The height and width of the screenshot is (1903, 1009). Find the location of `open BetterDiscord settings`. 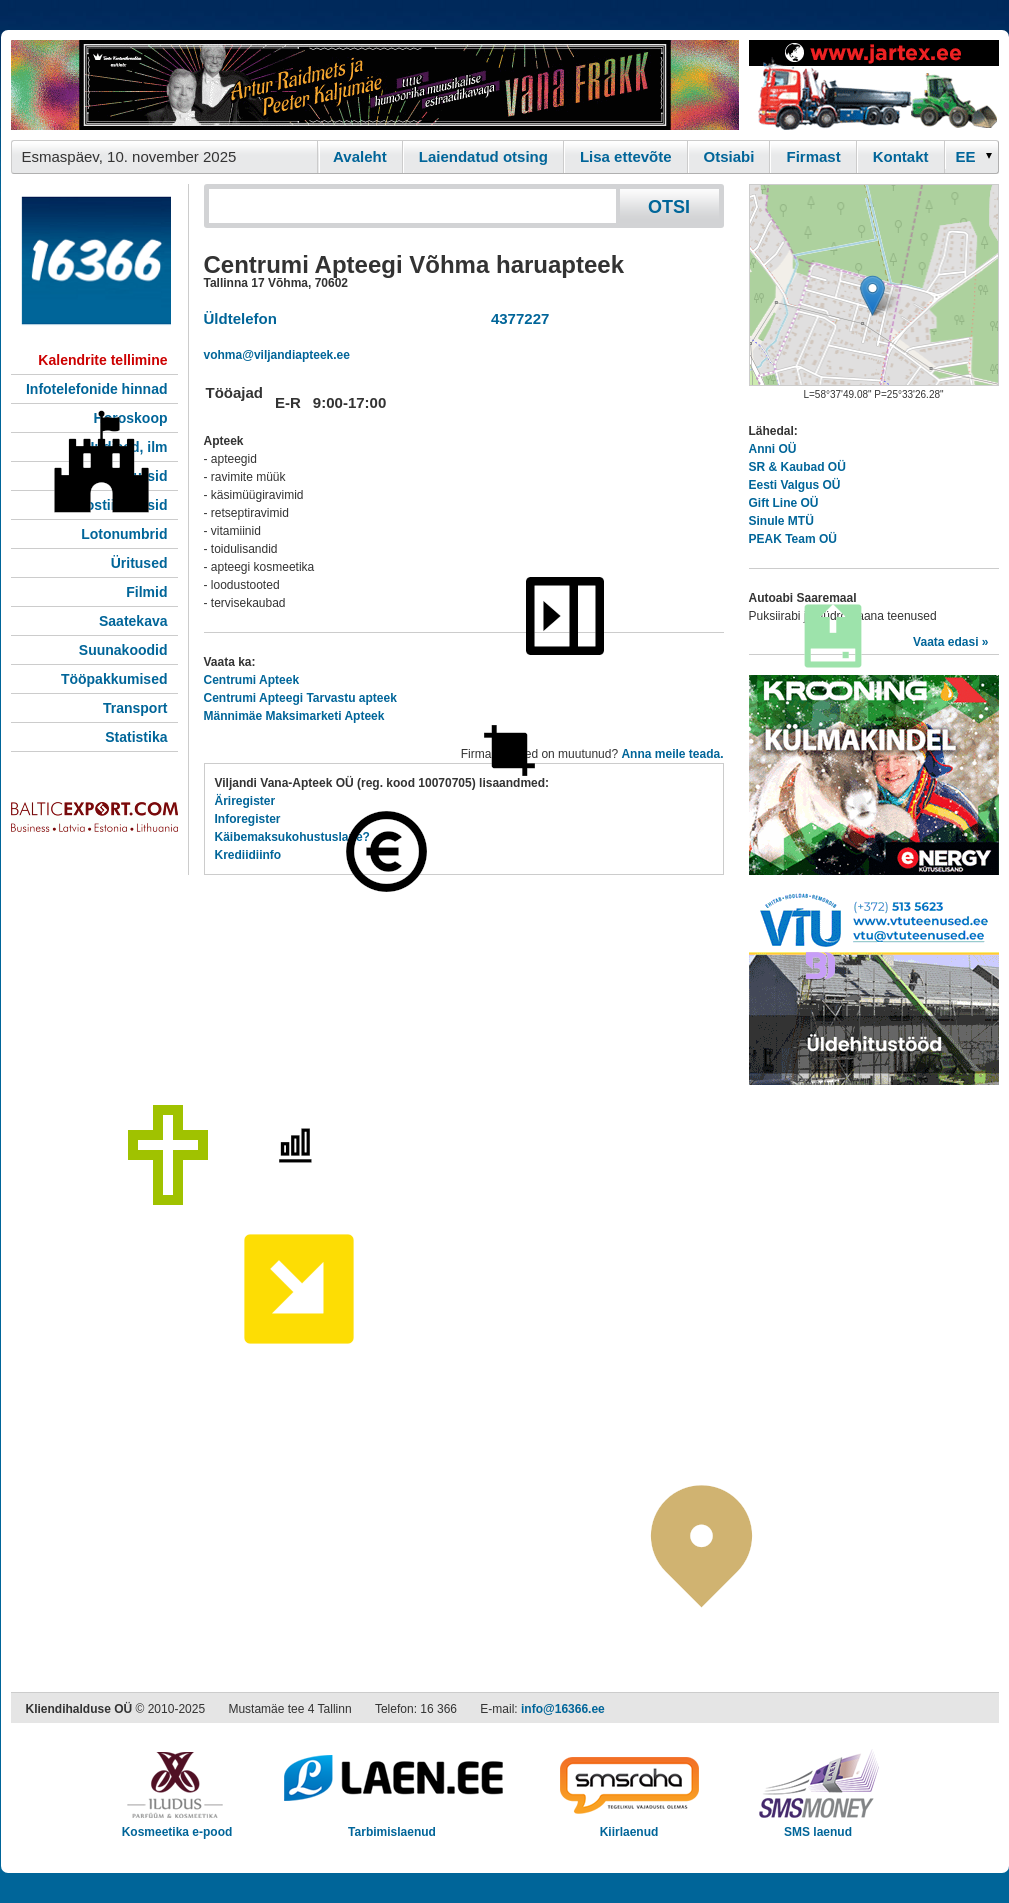

open BetterDiscord settings is located at coordinates (820, 965).